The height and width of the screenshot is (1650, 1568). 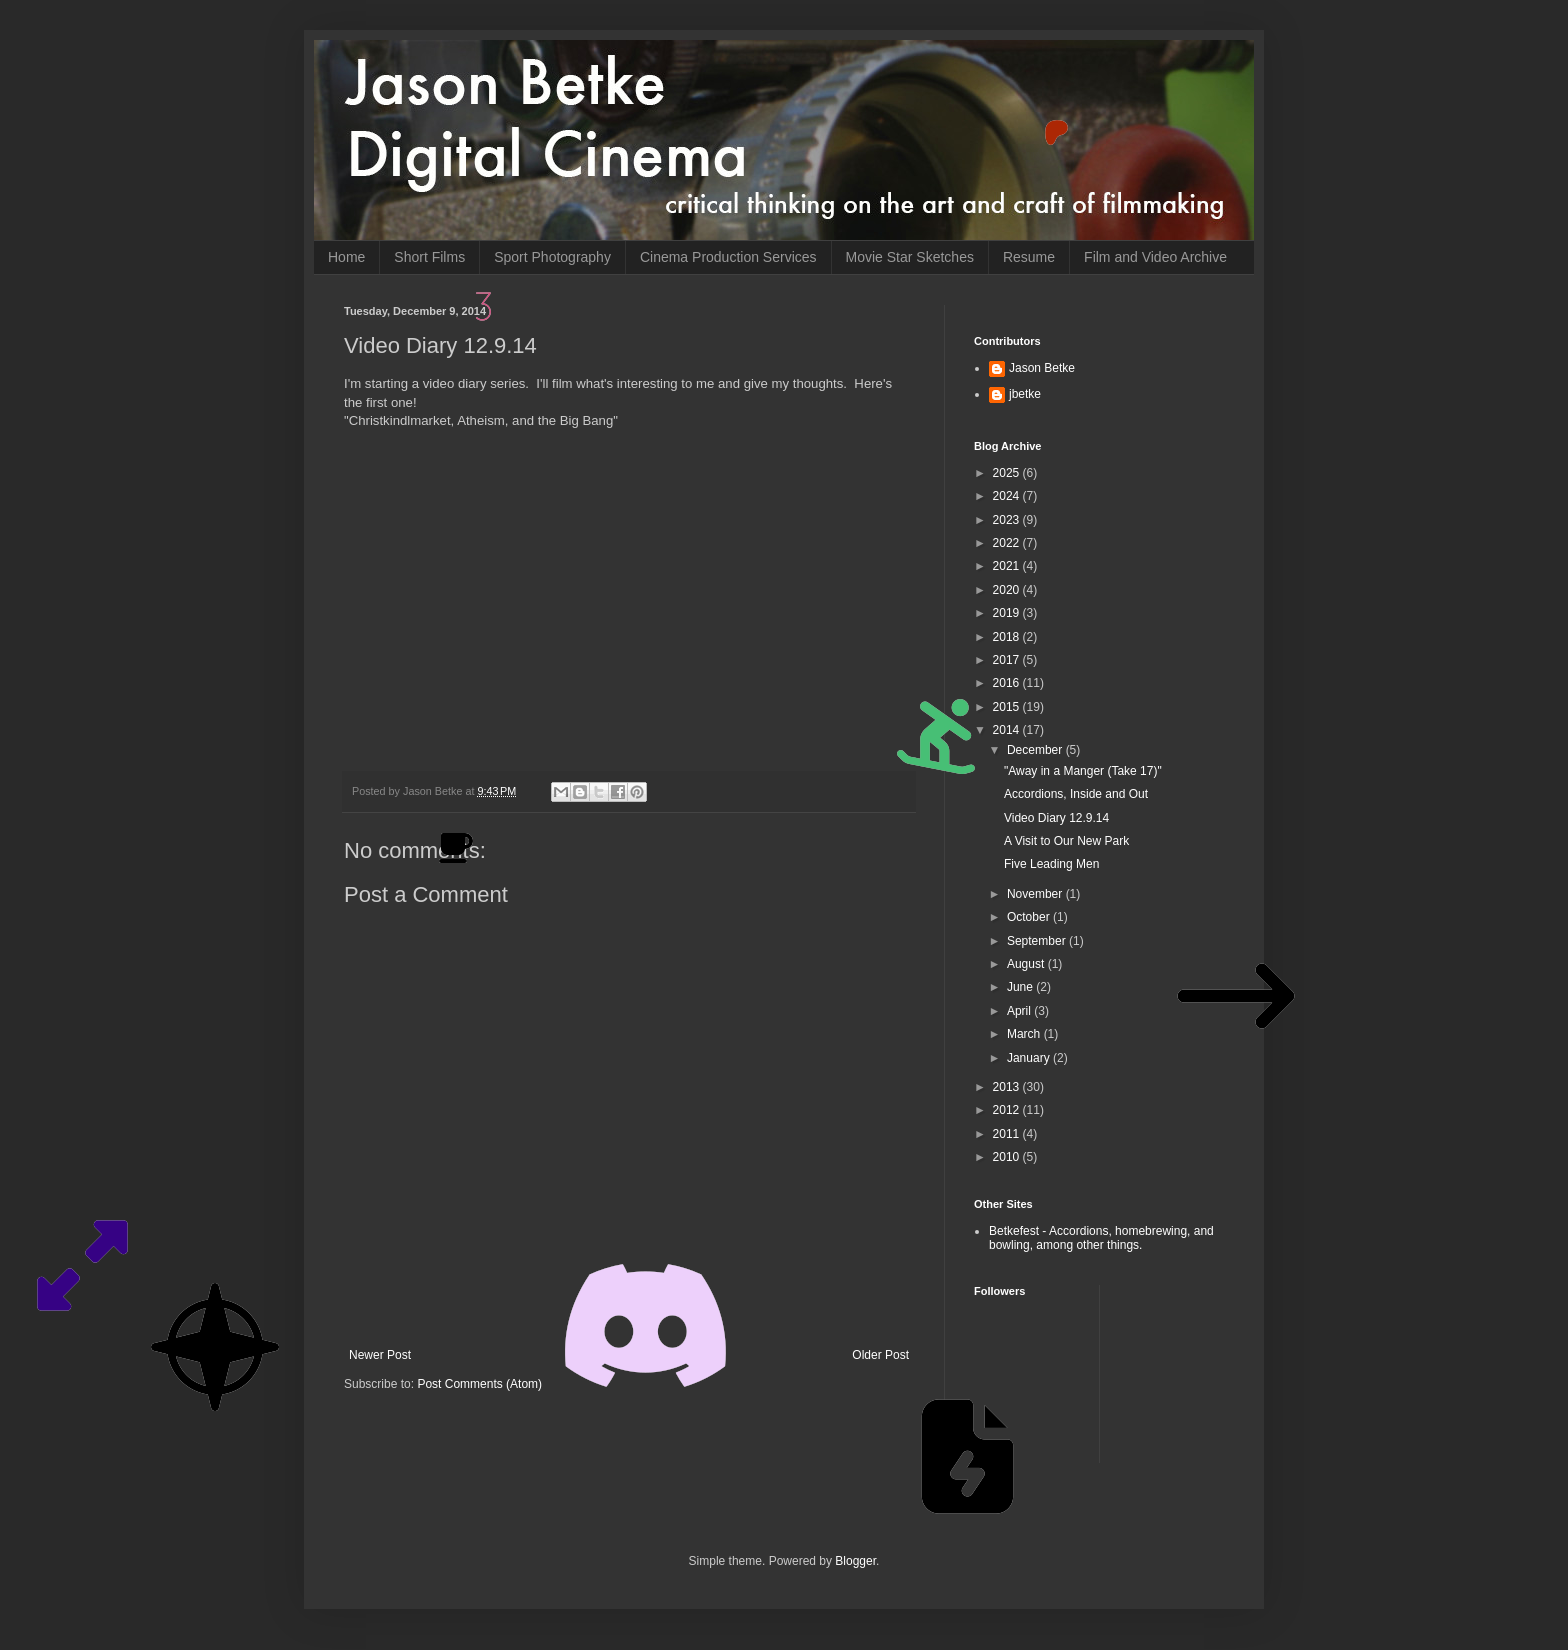 I want to click on expand to fullscreen mode, so click(x=82, y=1265).